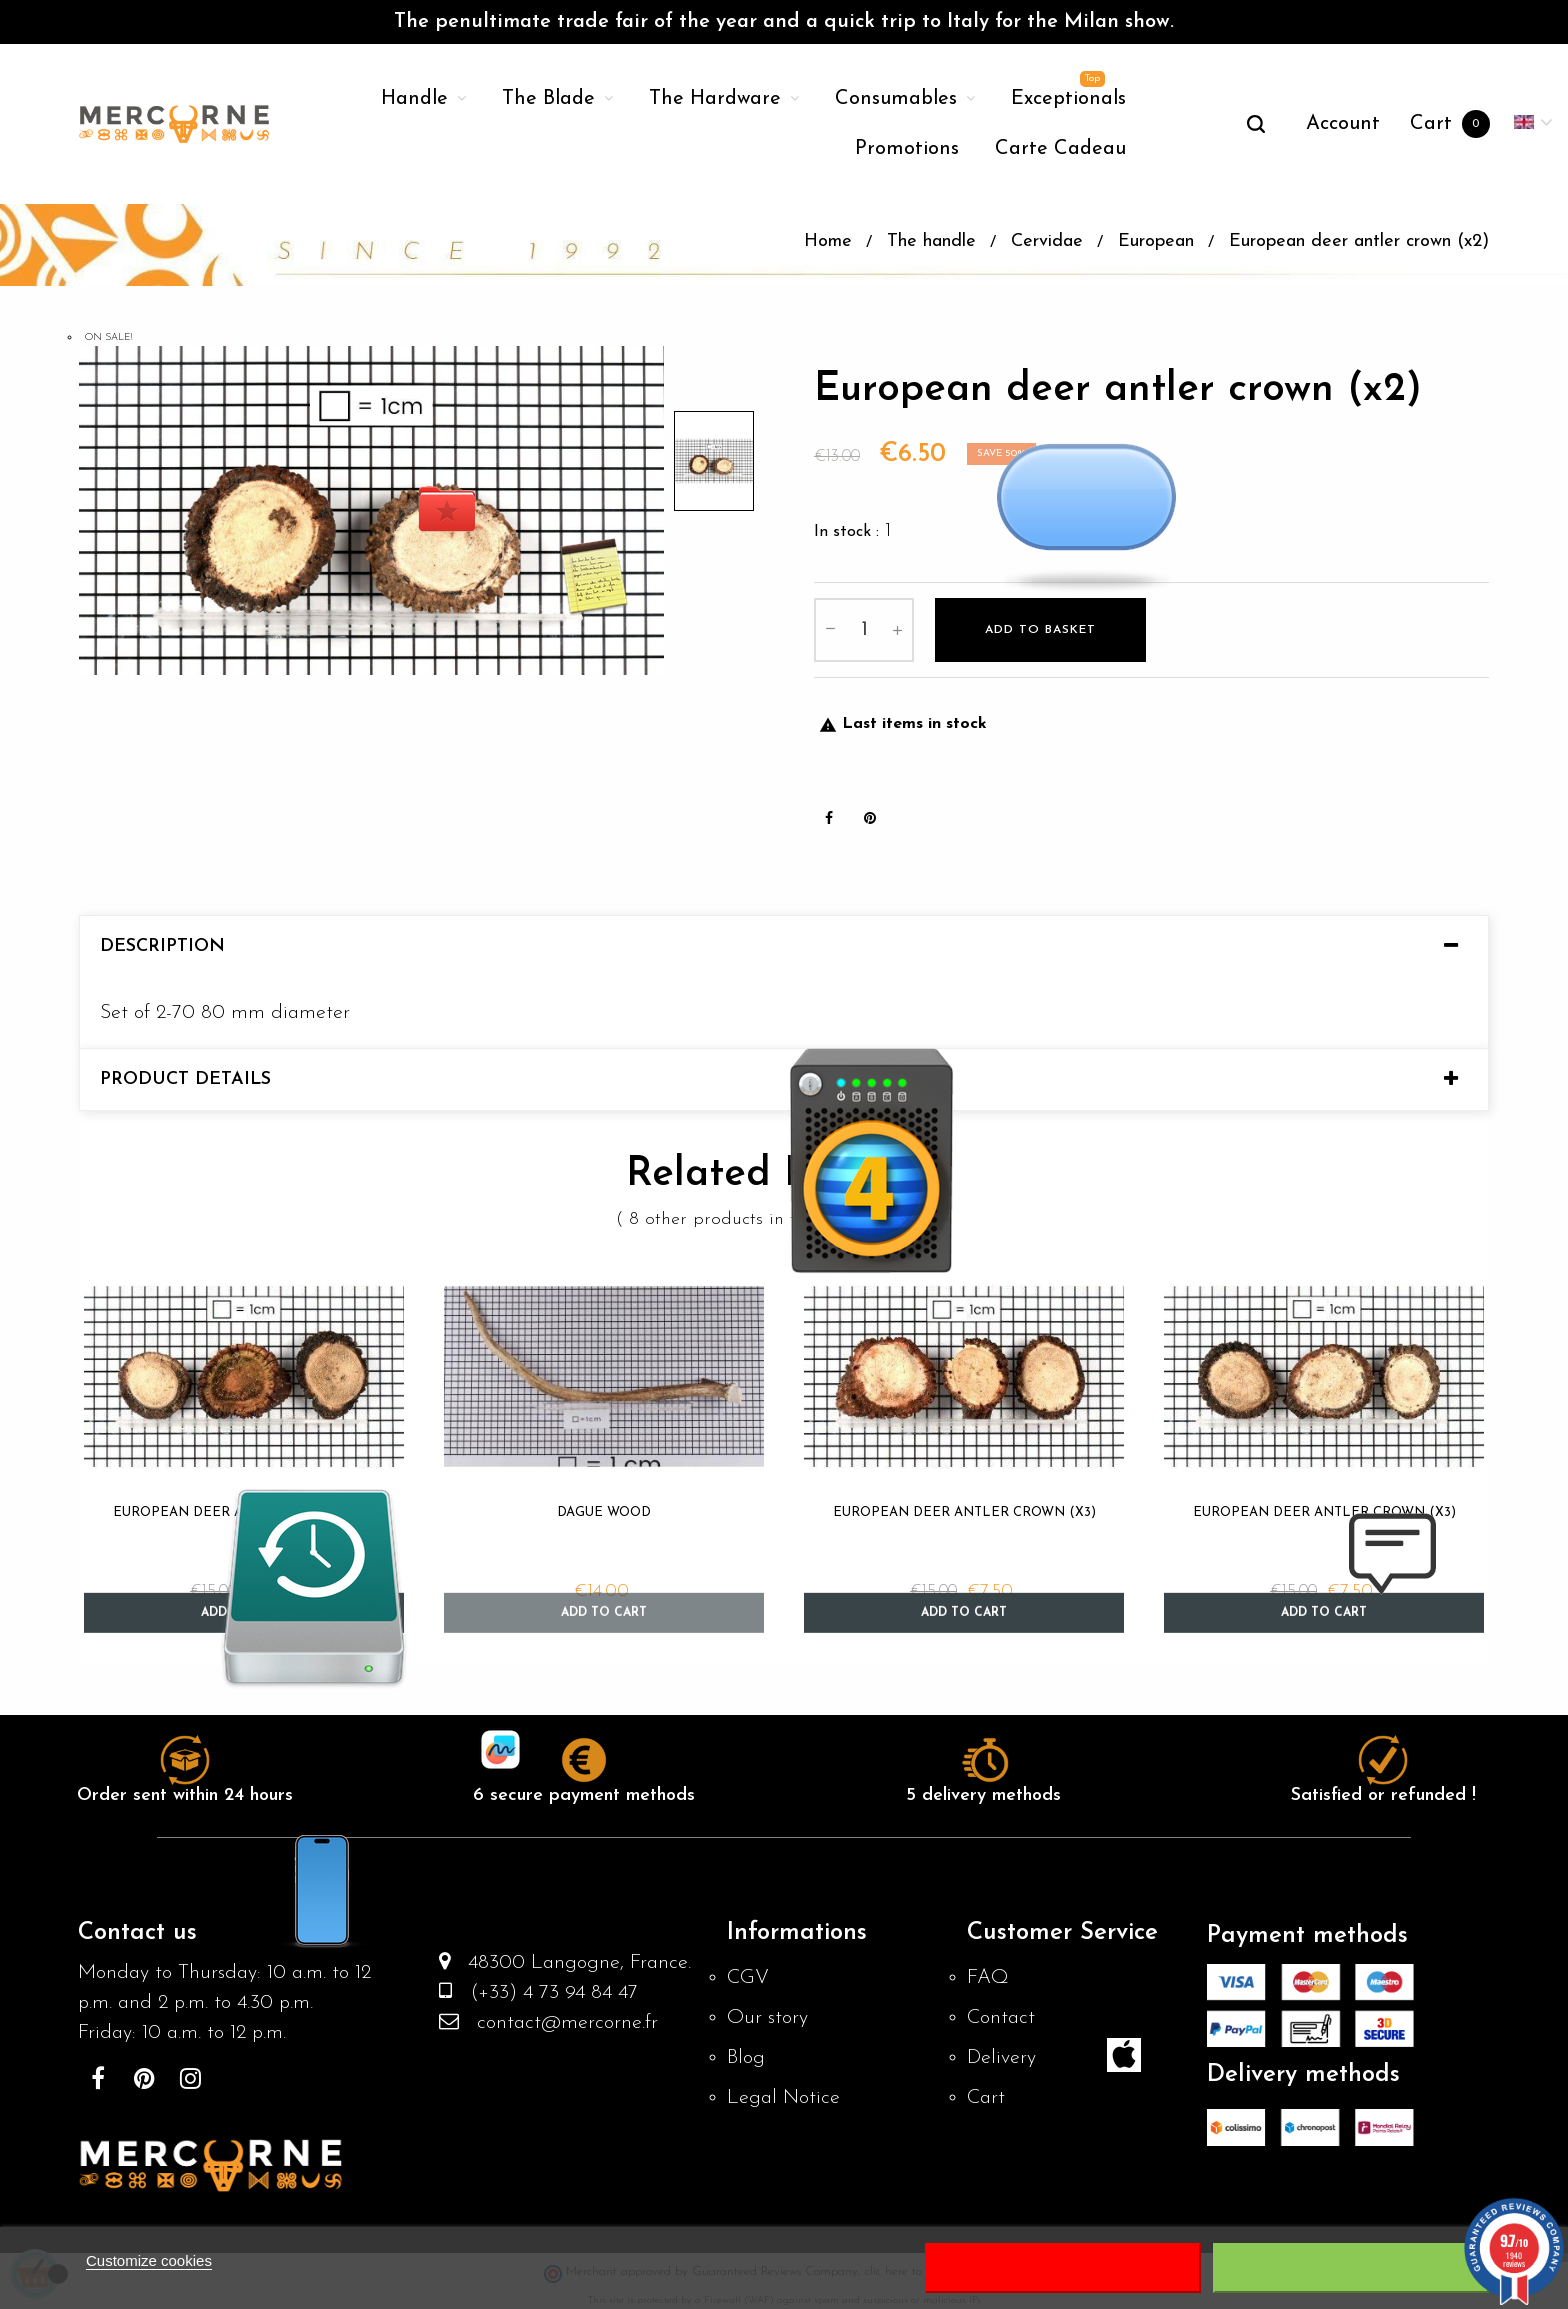  I want to click on access time machine backup disk, so click(314, 1591).